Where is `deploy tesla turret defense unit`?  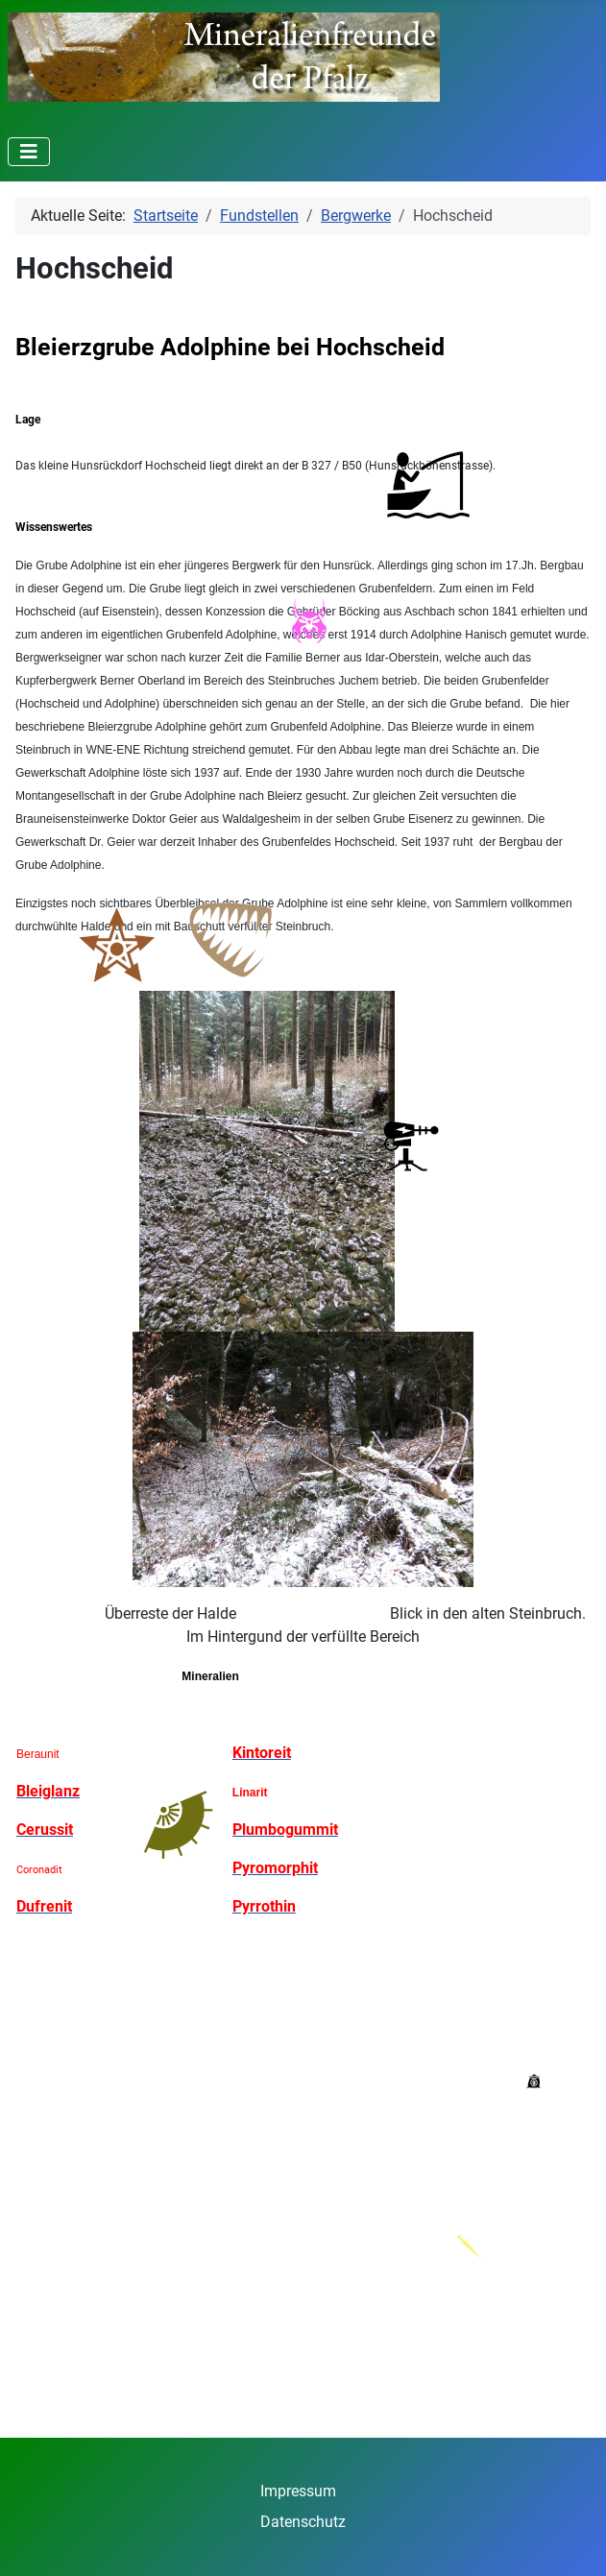
deploy tesla turret defense unit is located at coordinates (411, 1144).